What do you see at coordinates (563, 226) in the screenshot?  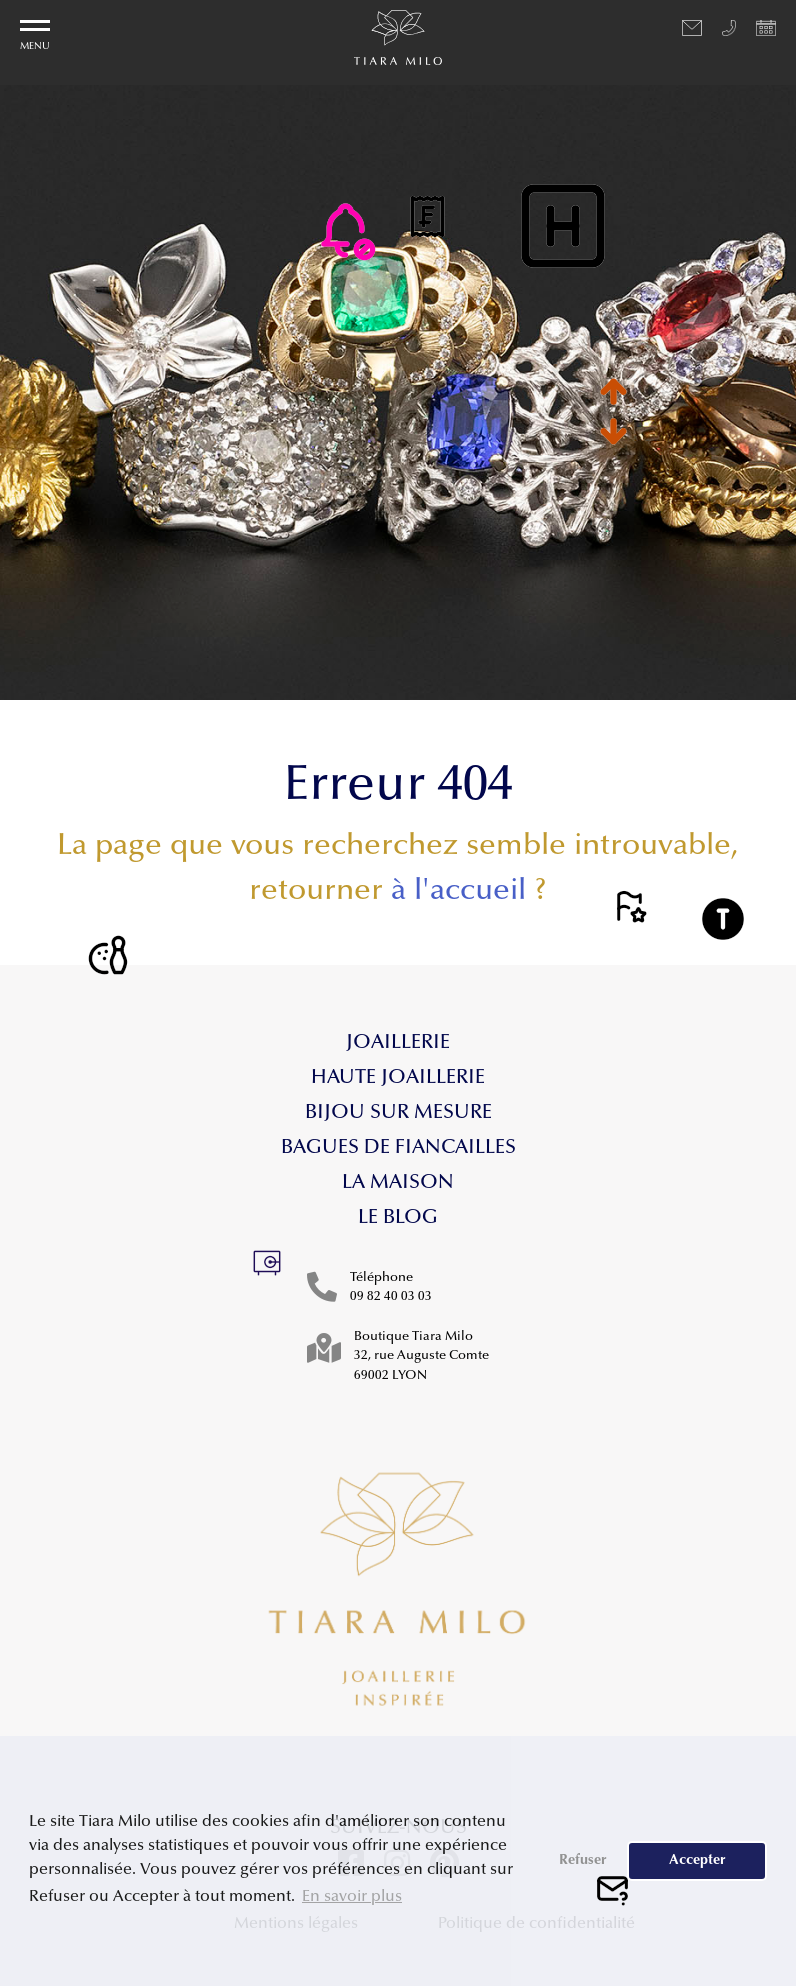 I see `indicates a helicopter landing zone or helipad` at bounding box center [563, 226].